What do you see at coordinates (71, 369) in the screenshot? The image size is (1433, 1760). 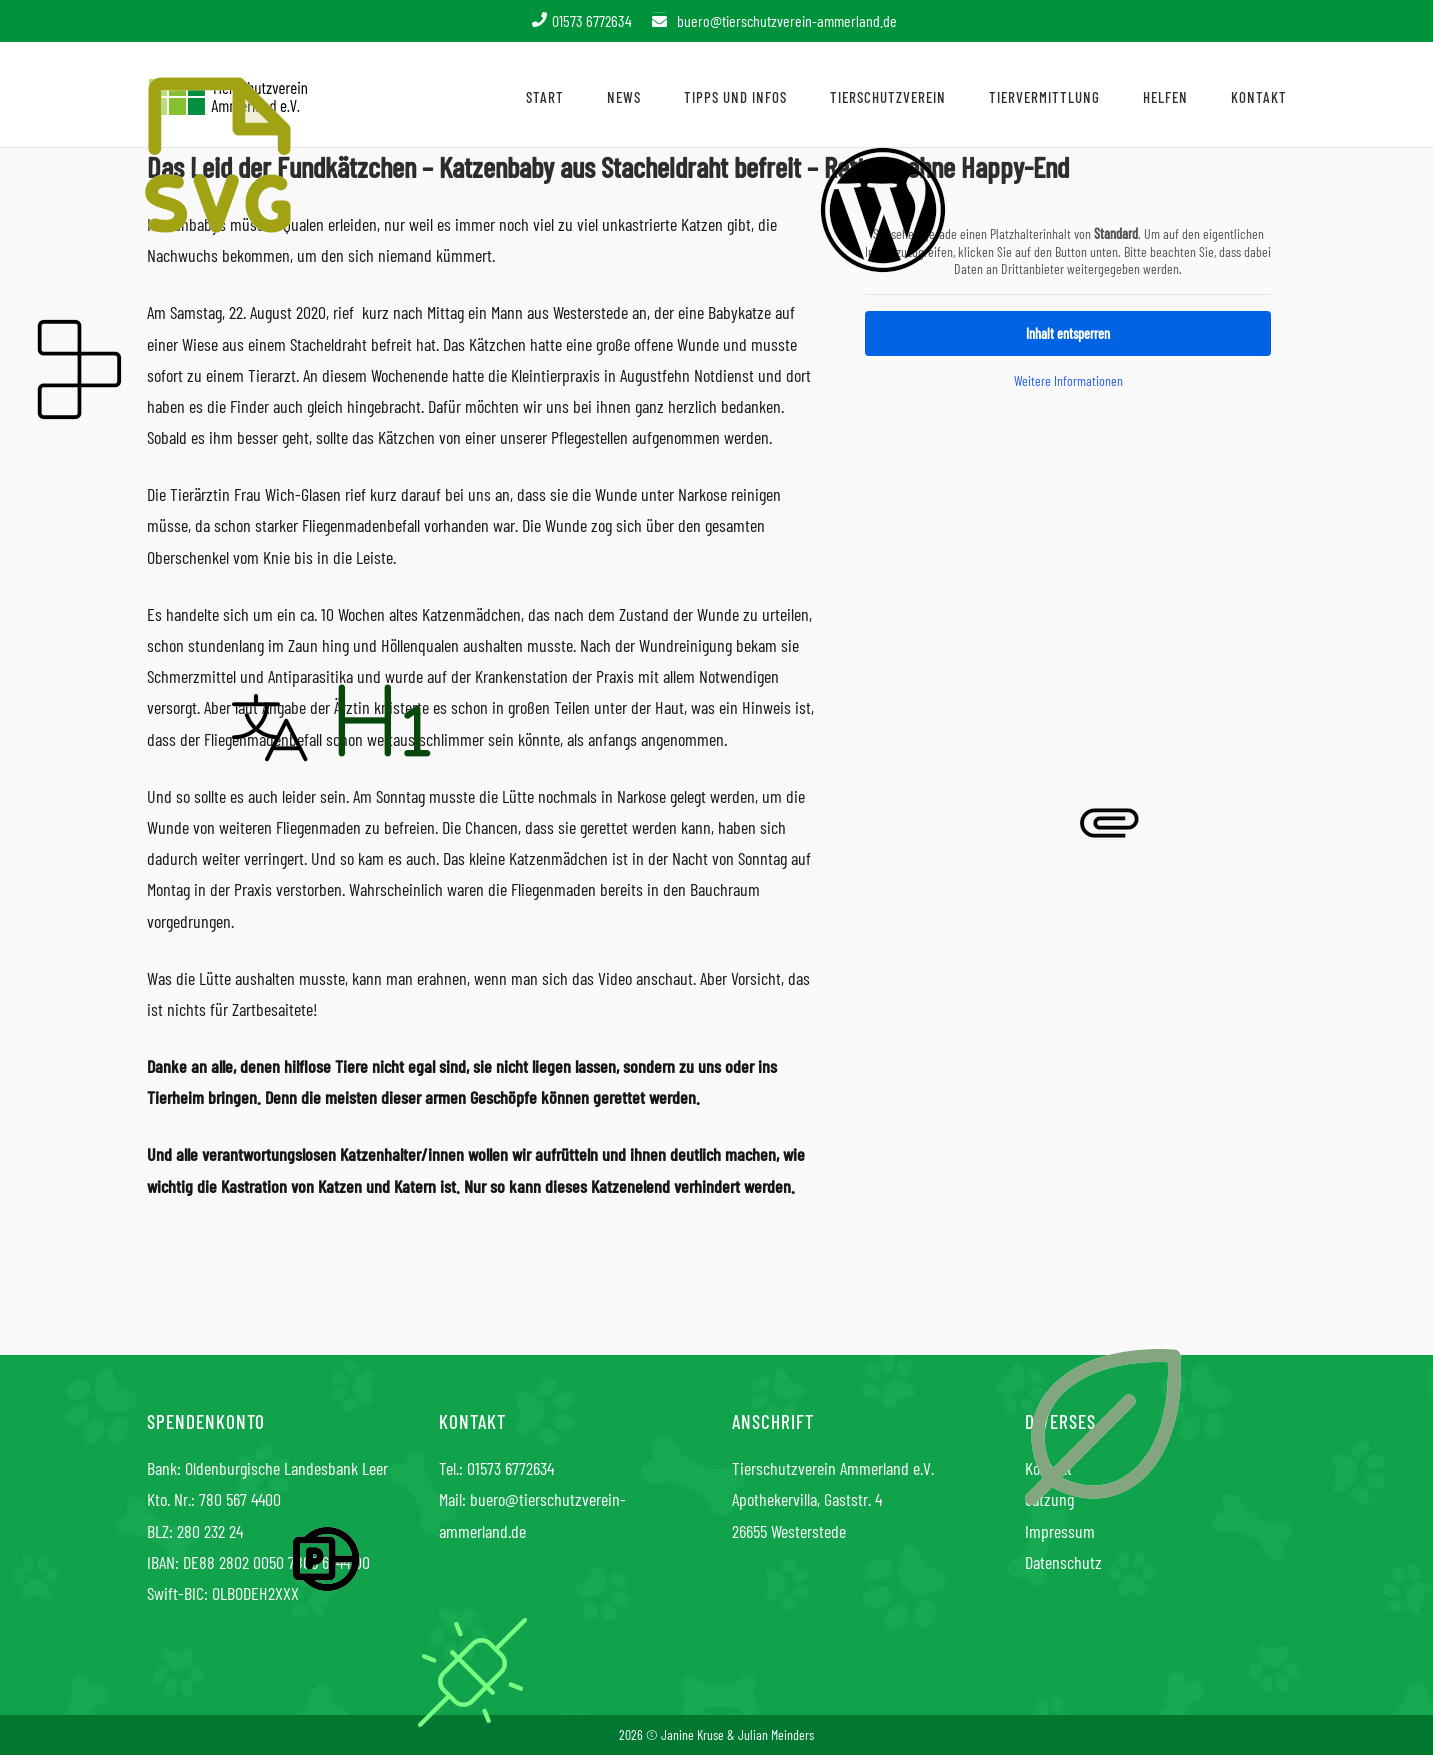 I see `open replit coding environment` at bounding box center [71, 369].